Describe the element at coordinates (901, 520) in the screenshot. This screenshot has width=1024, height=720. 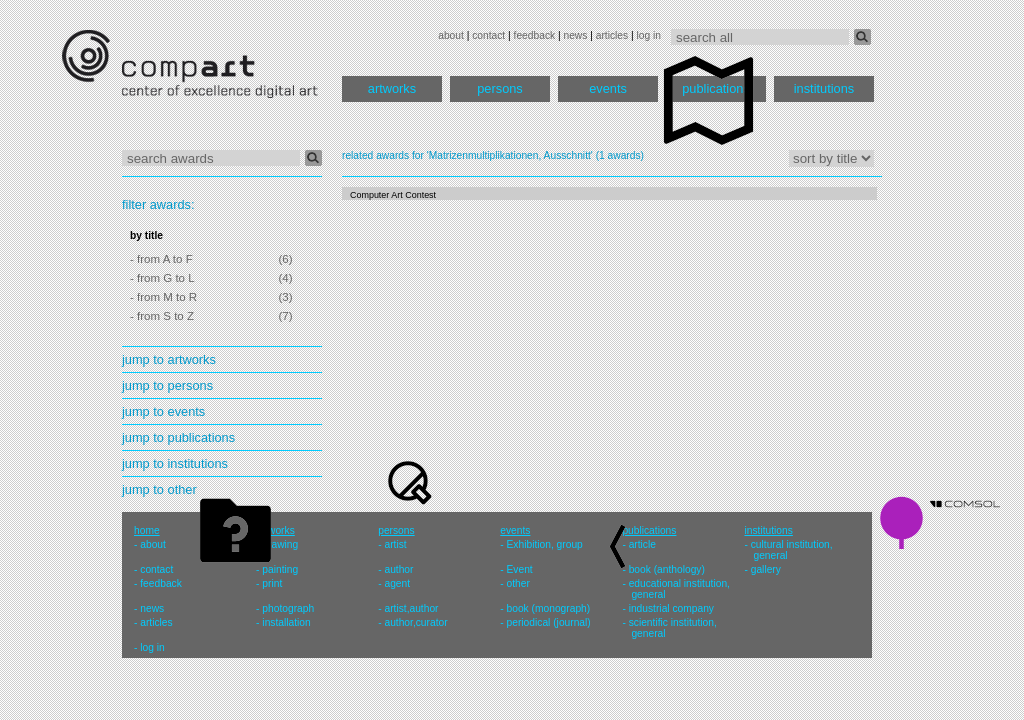
I see `mark a location on the map` at that location.